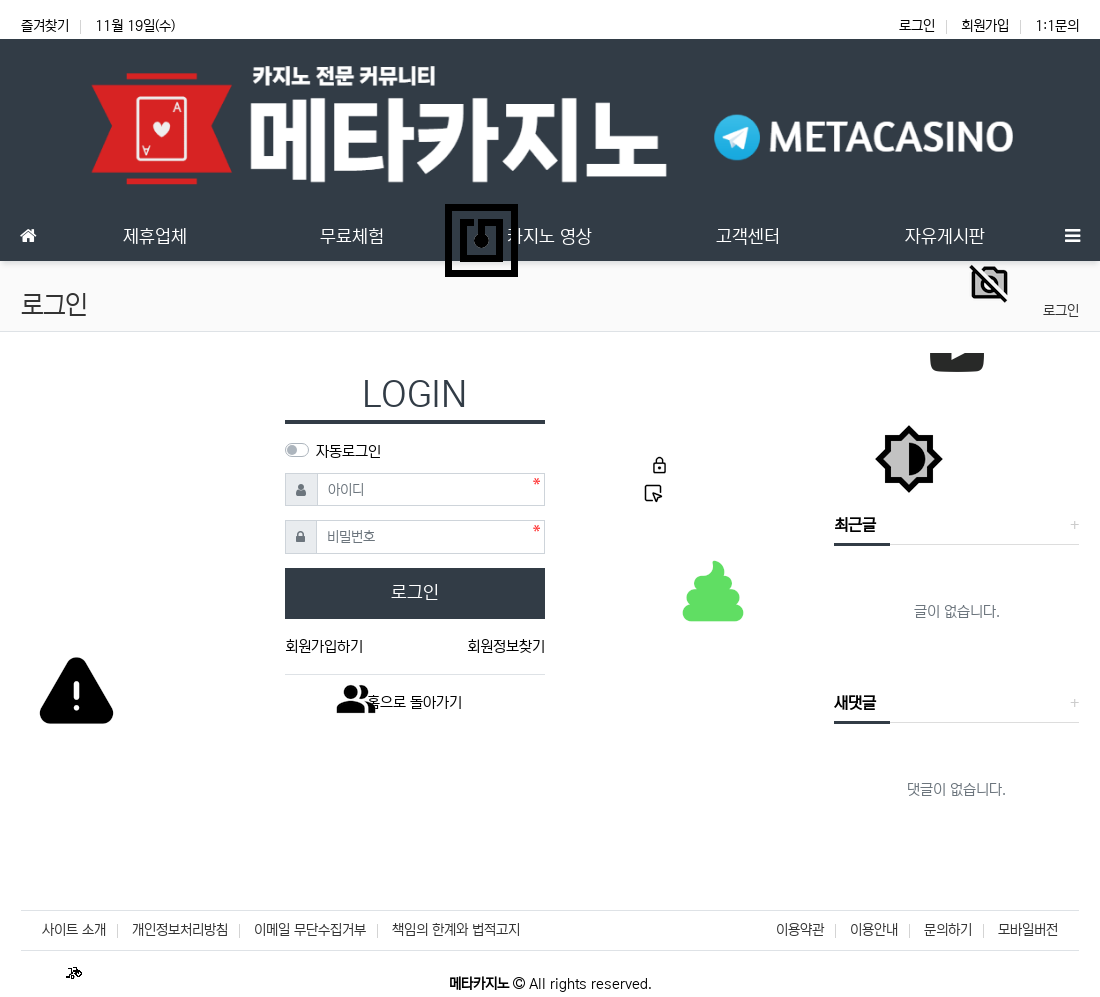 The height and width of the screenshot is (997, 1100). Describe the element at coordinates (74, 973) in the screenshot. I see `view bike and scooter rental options` at that location.